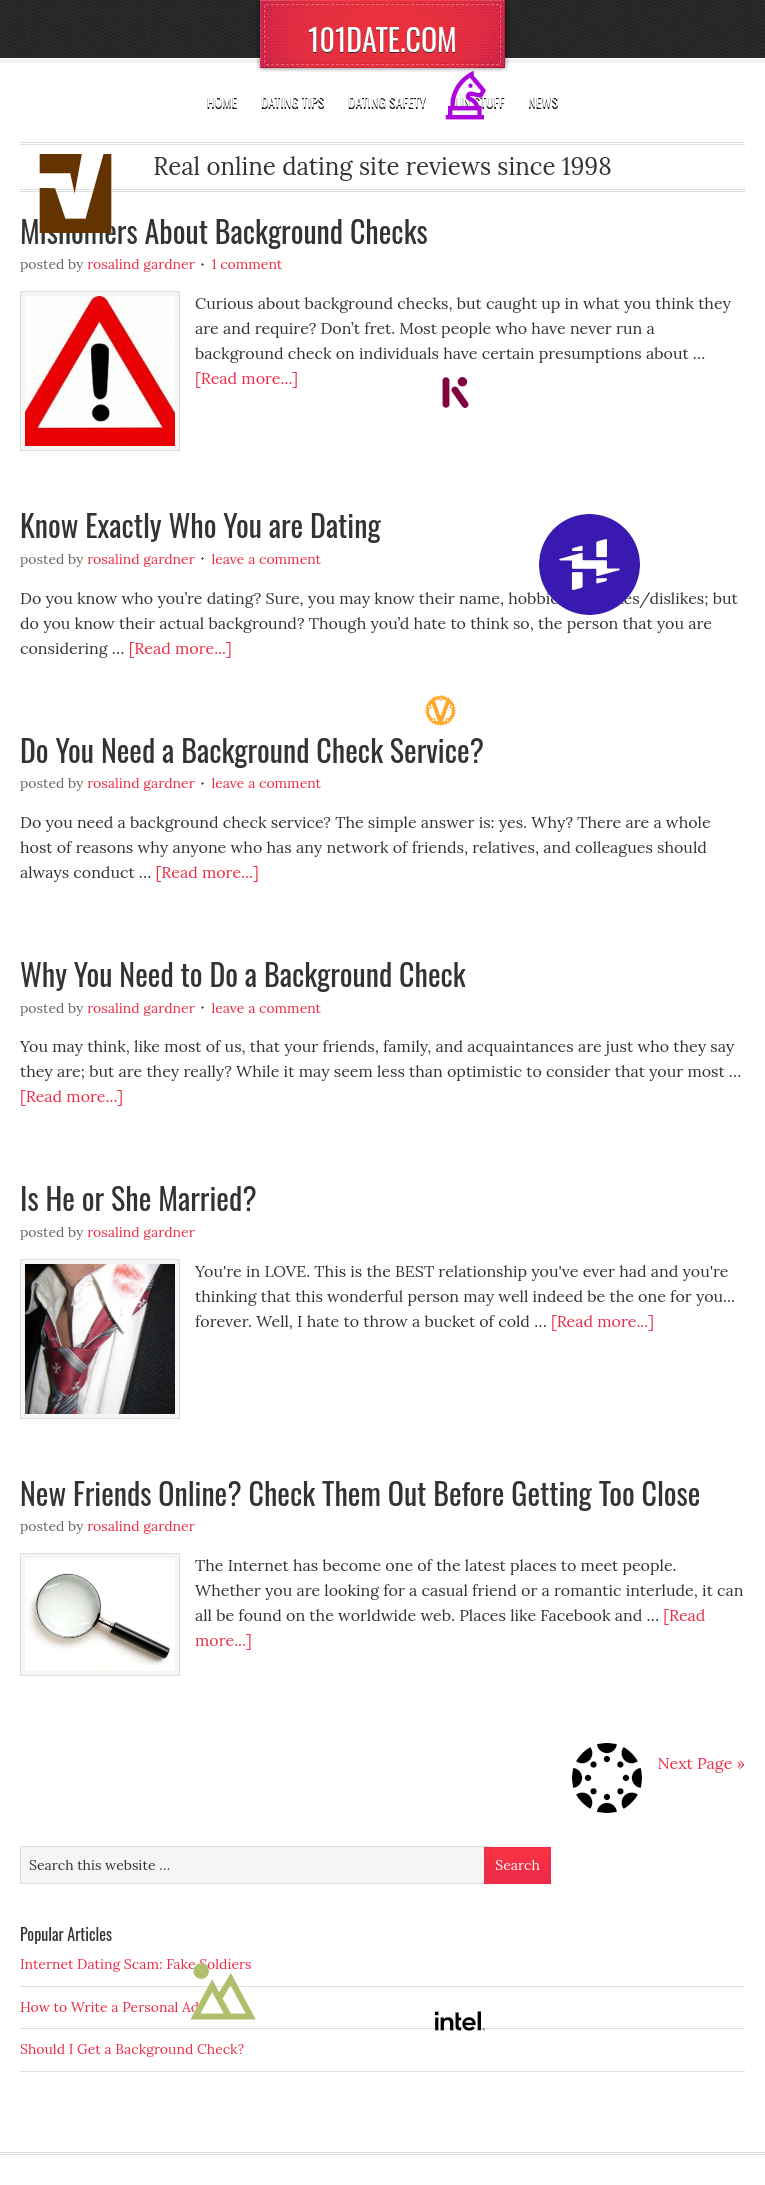 This screenshot has width=765, height=2185. I want to click on visit hackster.io hardware community, so click(589, 564).